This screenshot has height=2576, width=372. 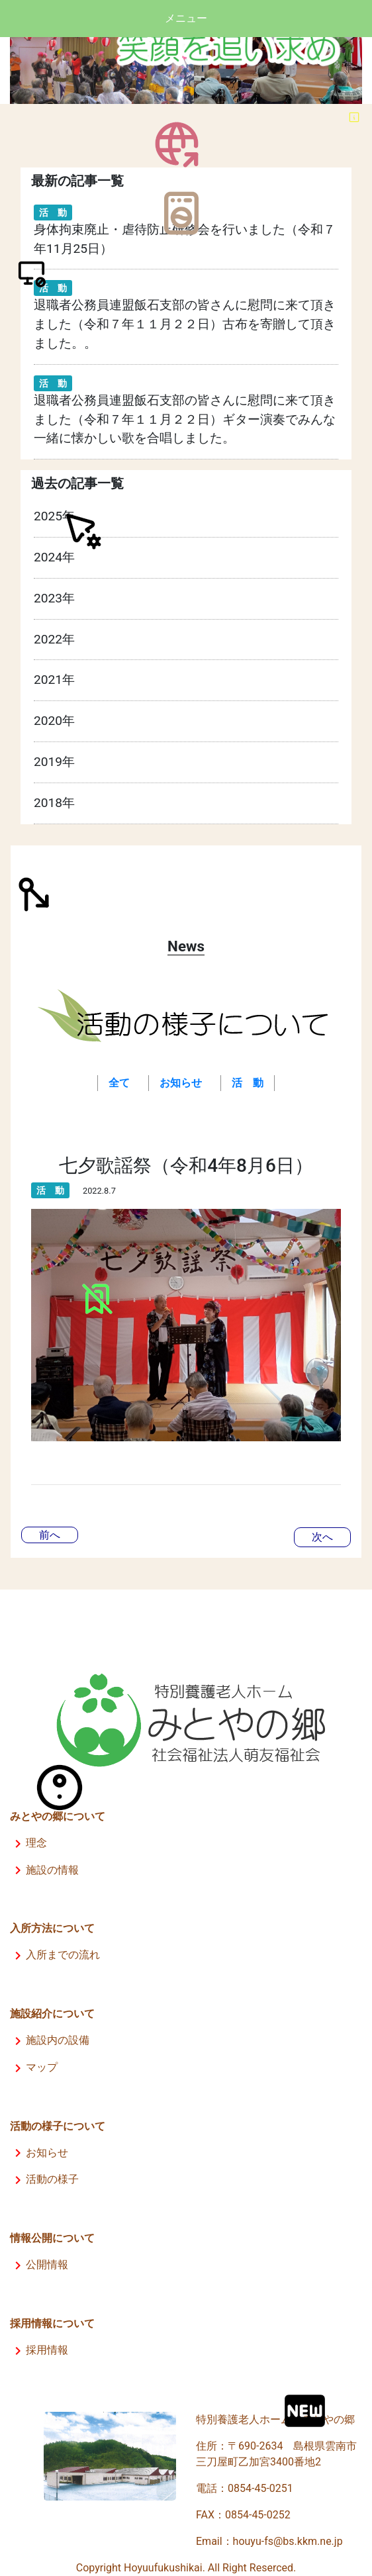 What do you see at coordinates (31, 273) in the screenshot?
I see `cancel or disconnect desktop device` at bounding box center [31, 273].